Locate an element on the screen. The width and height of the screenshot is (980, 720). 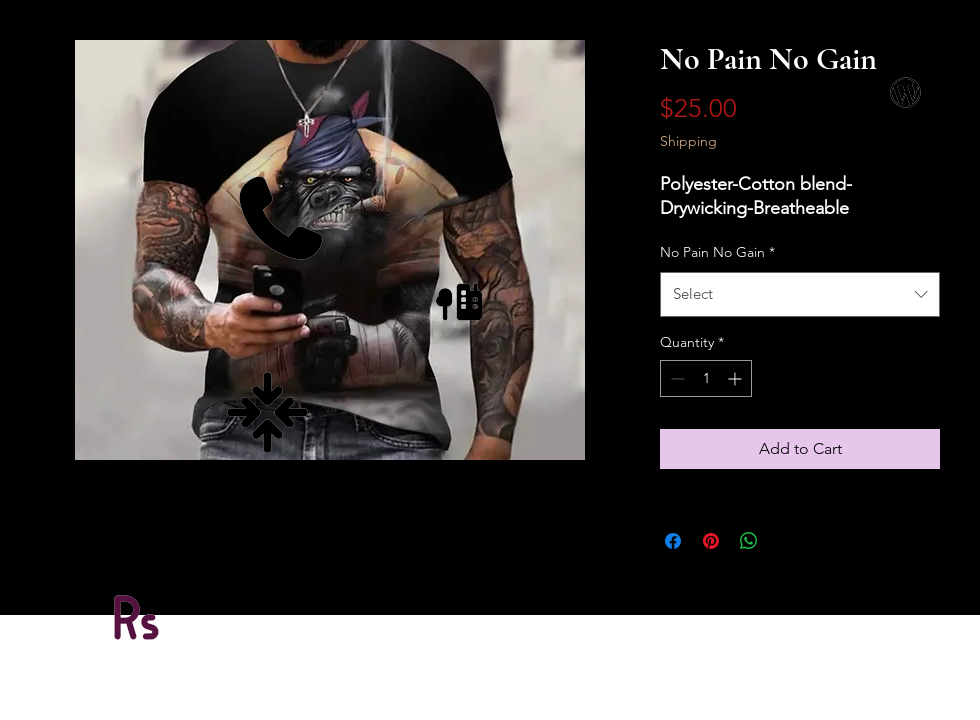
wordpress logo is located at coordinates (905, 92).